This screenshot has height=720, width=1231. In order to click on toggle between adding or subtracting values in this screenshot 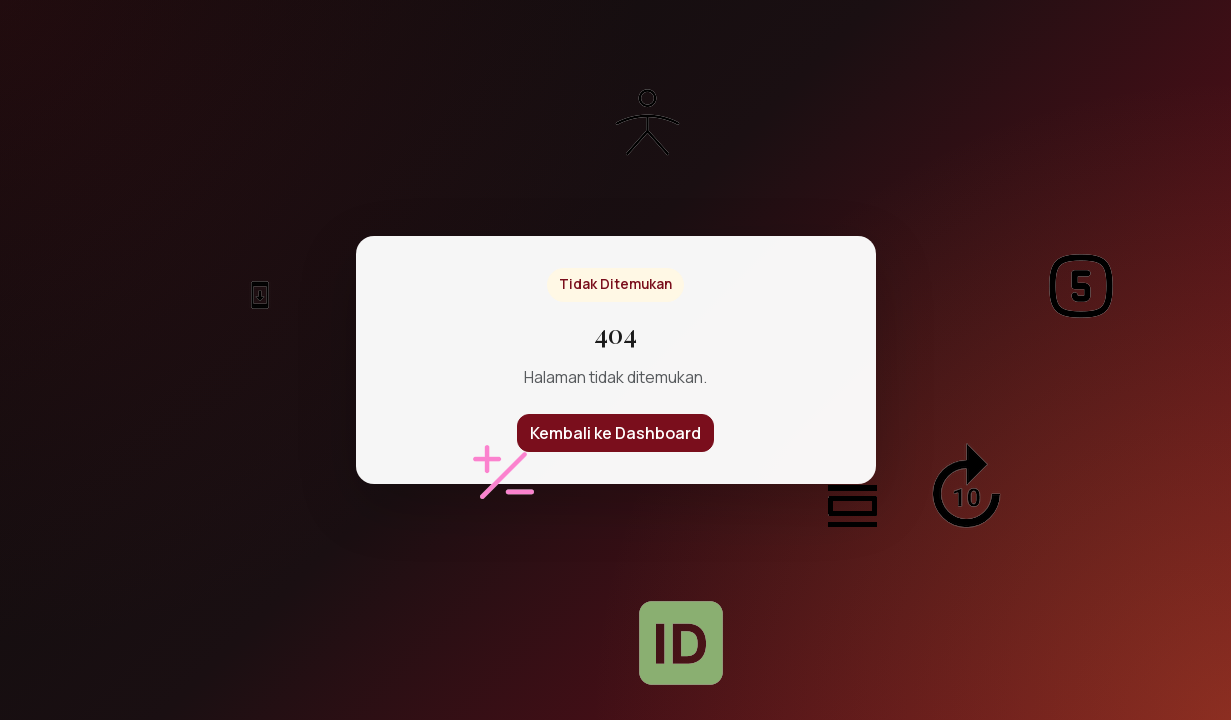, I will do `click(503, 475)`.